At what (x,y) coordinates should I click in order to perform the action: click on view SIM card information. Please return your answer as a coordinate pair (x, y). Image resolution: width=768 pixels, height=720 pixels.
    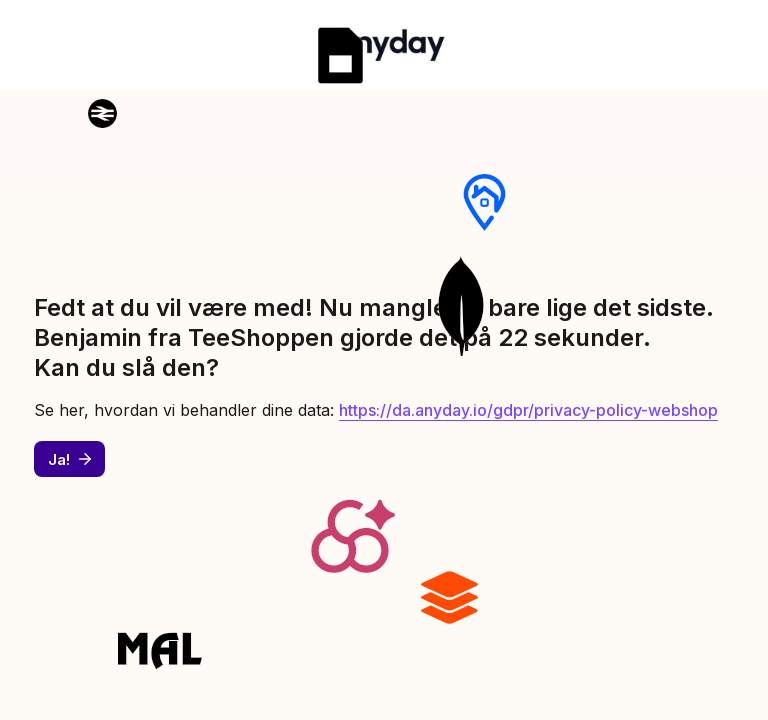
    Looking at the image, I should click on (340, 55).